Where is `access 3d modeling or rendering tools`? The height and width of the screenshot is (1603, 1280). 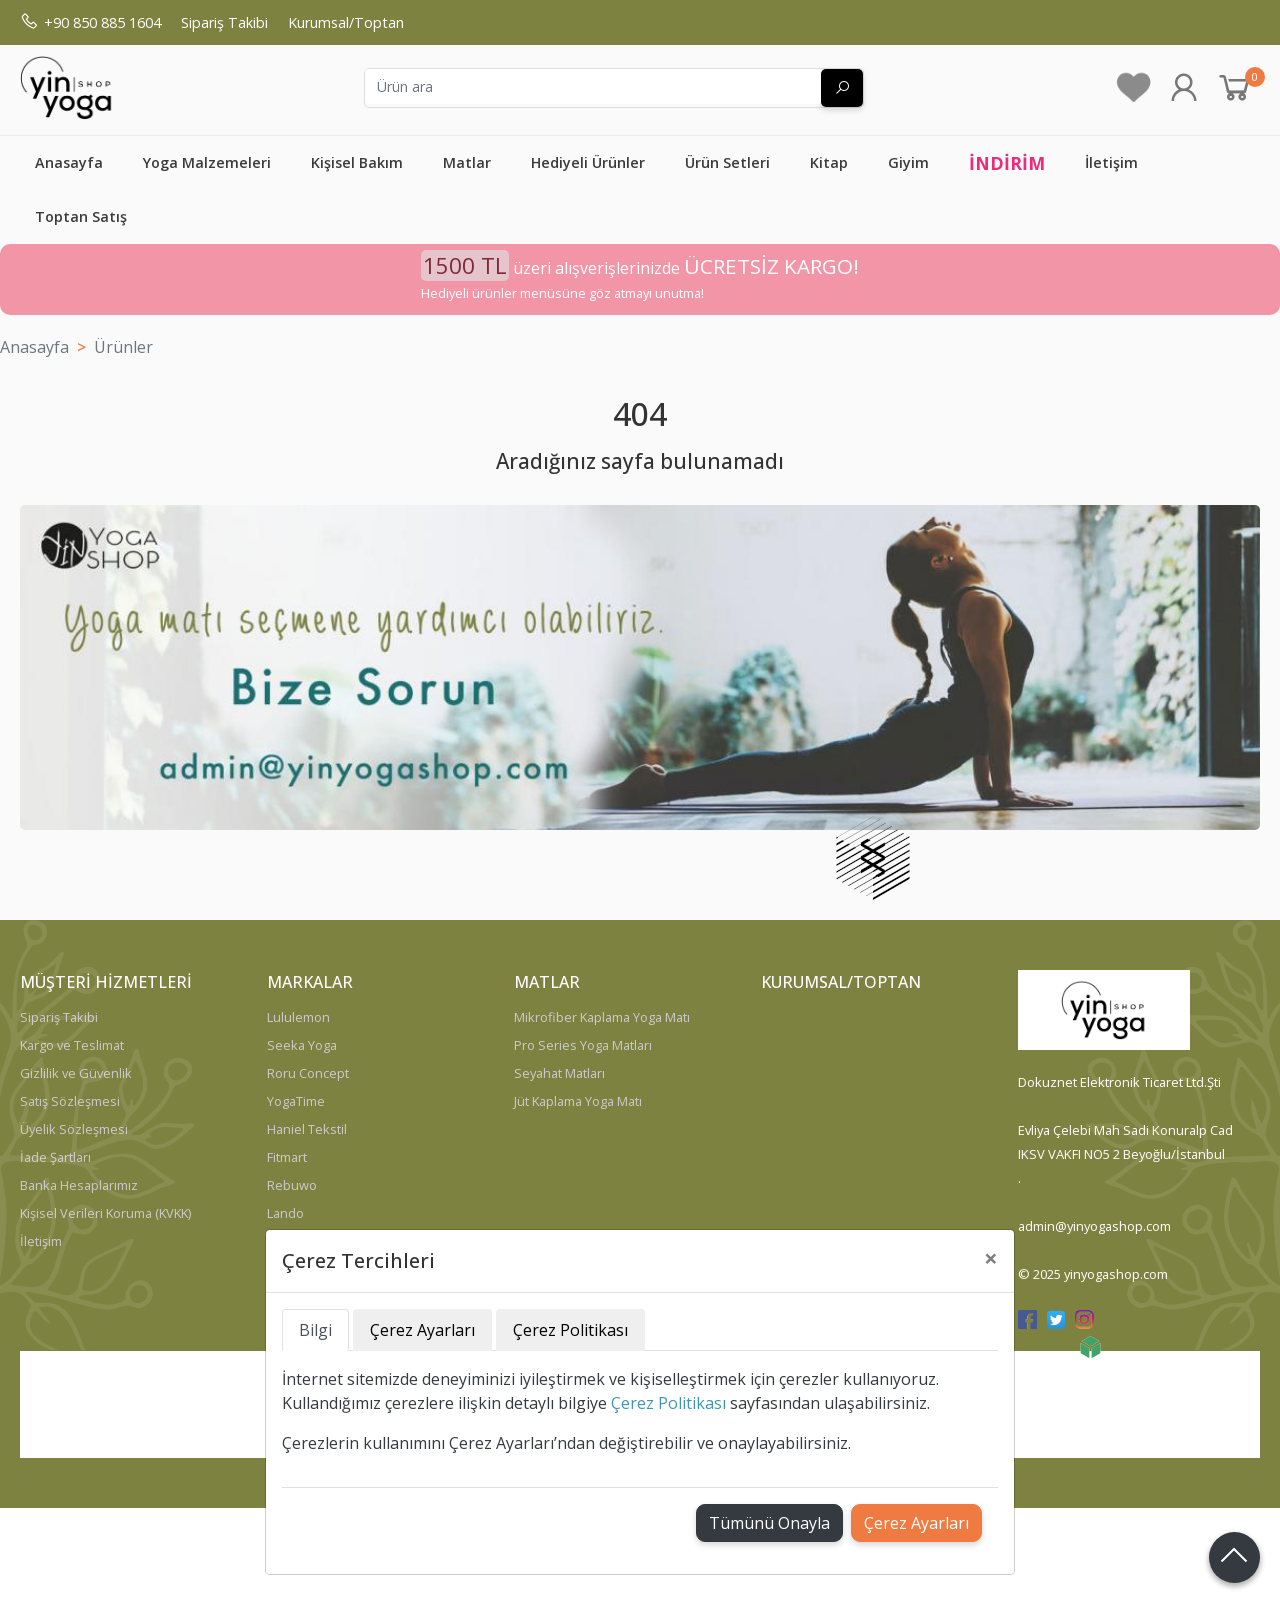 access 3d modeling or rendering tools is located at coordinates (1090, 1347).